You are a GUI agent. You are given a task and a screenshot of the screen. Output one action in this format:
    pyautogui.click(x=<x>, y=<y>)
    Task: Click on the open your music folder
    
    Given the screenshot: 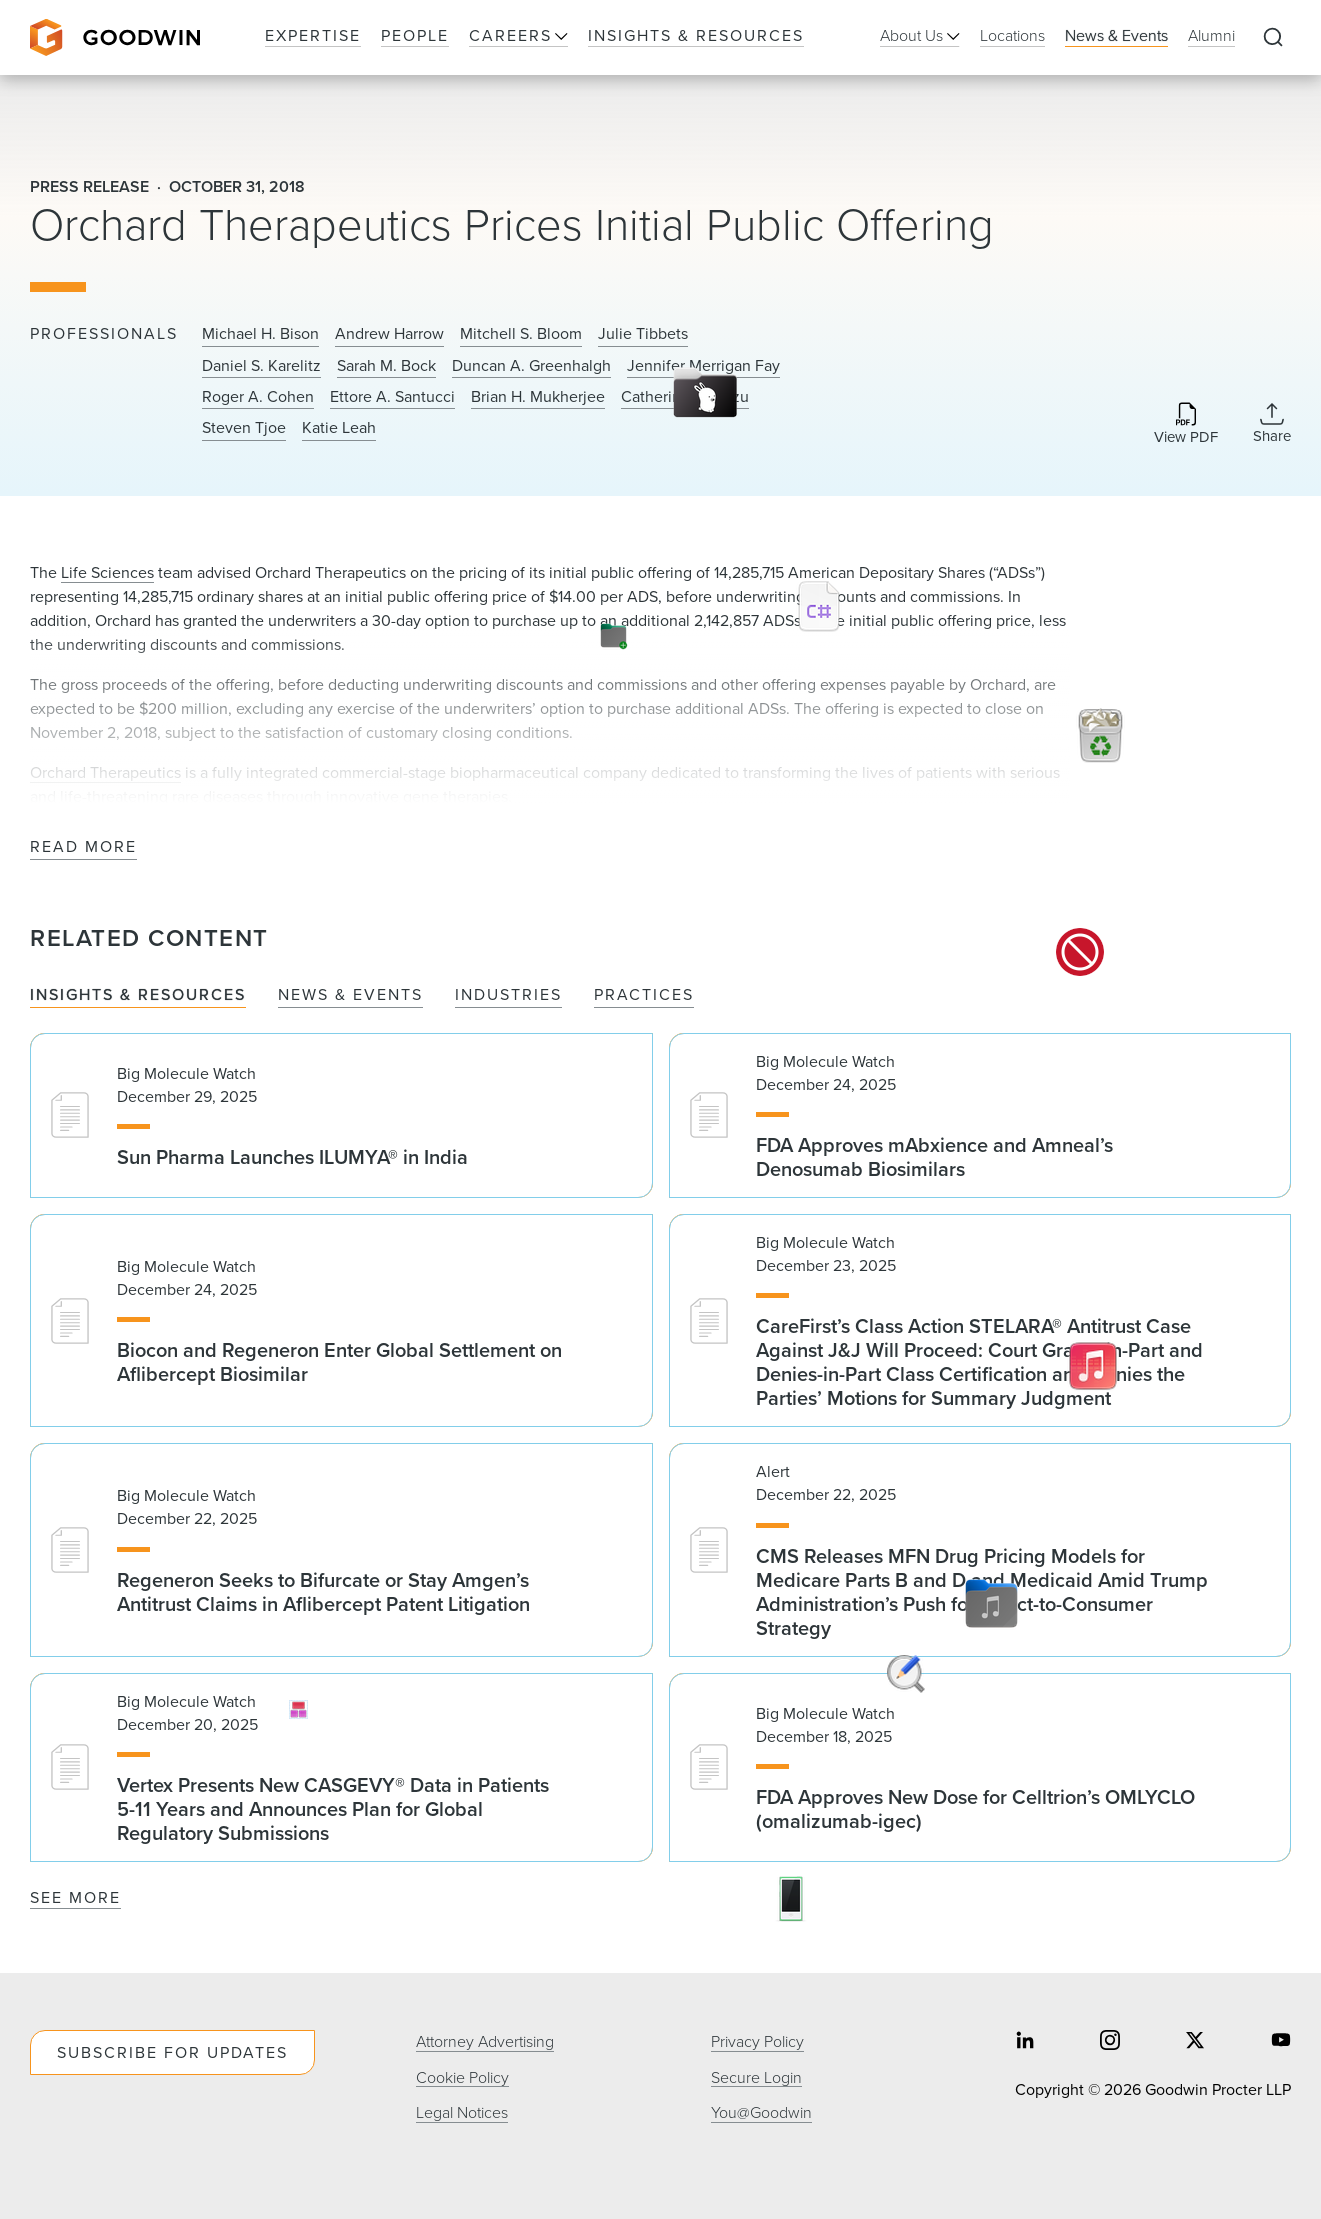 What is the action you would take?
    pyautogui.click(x=991, y=1603)
    